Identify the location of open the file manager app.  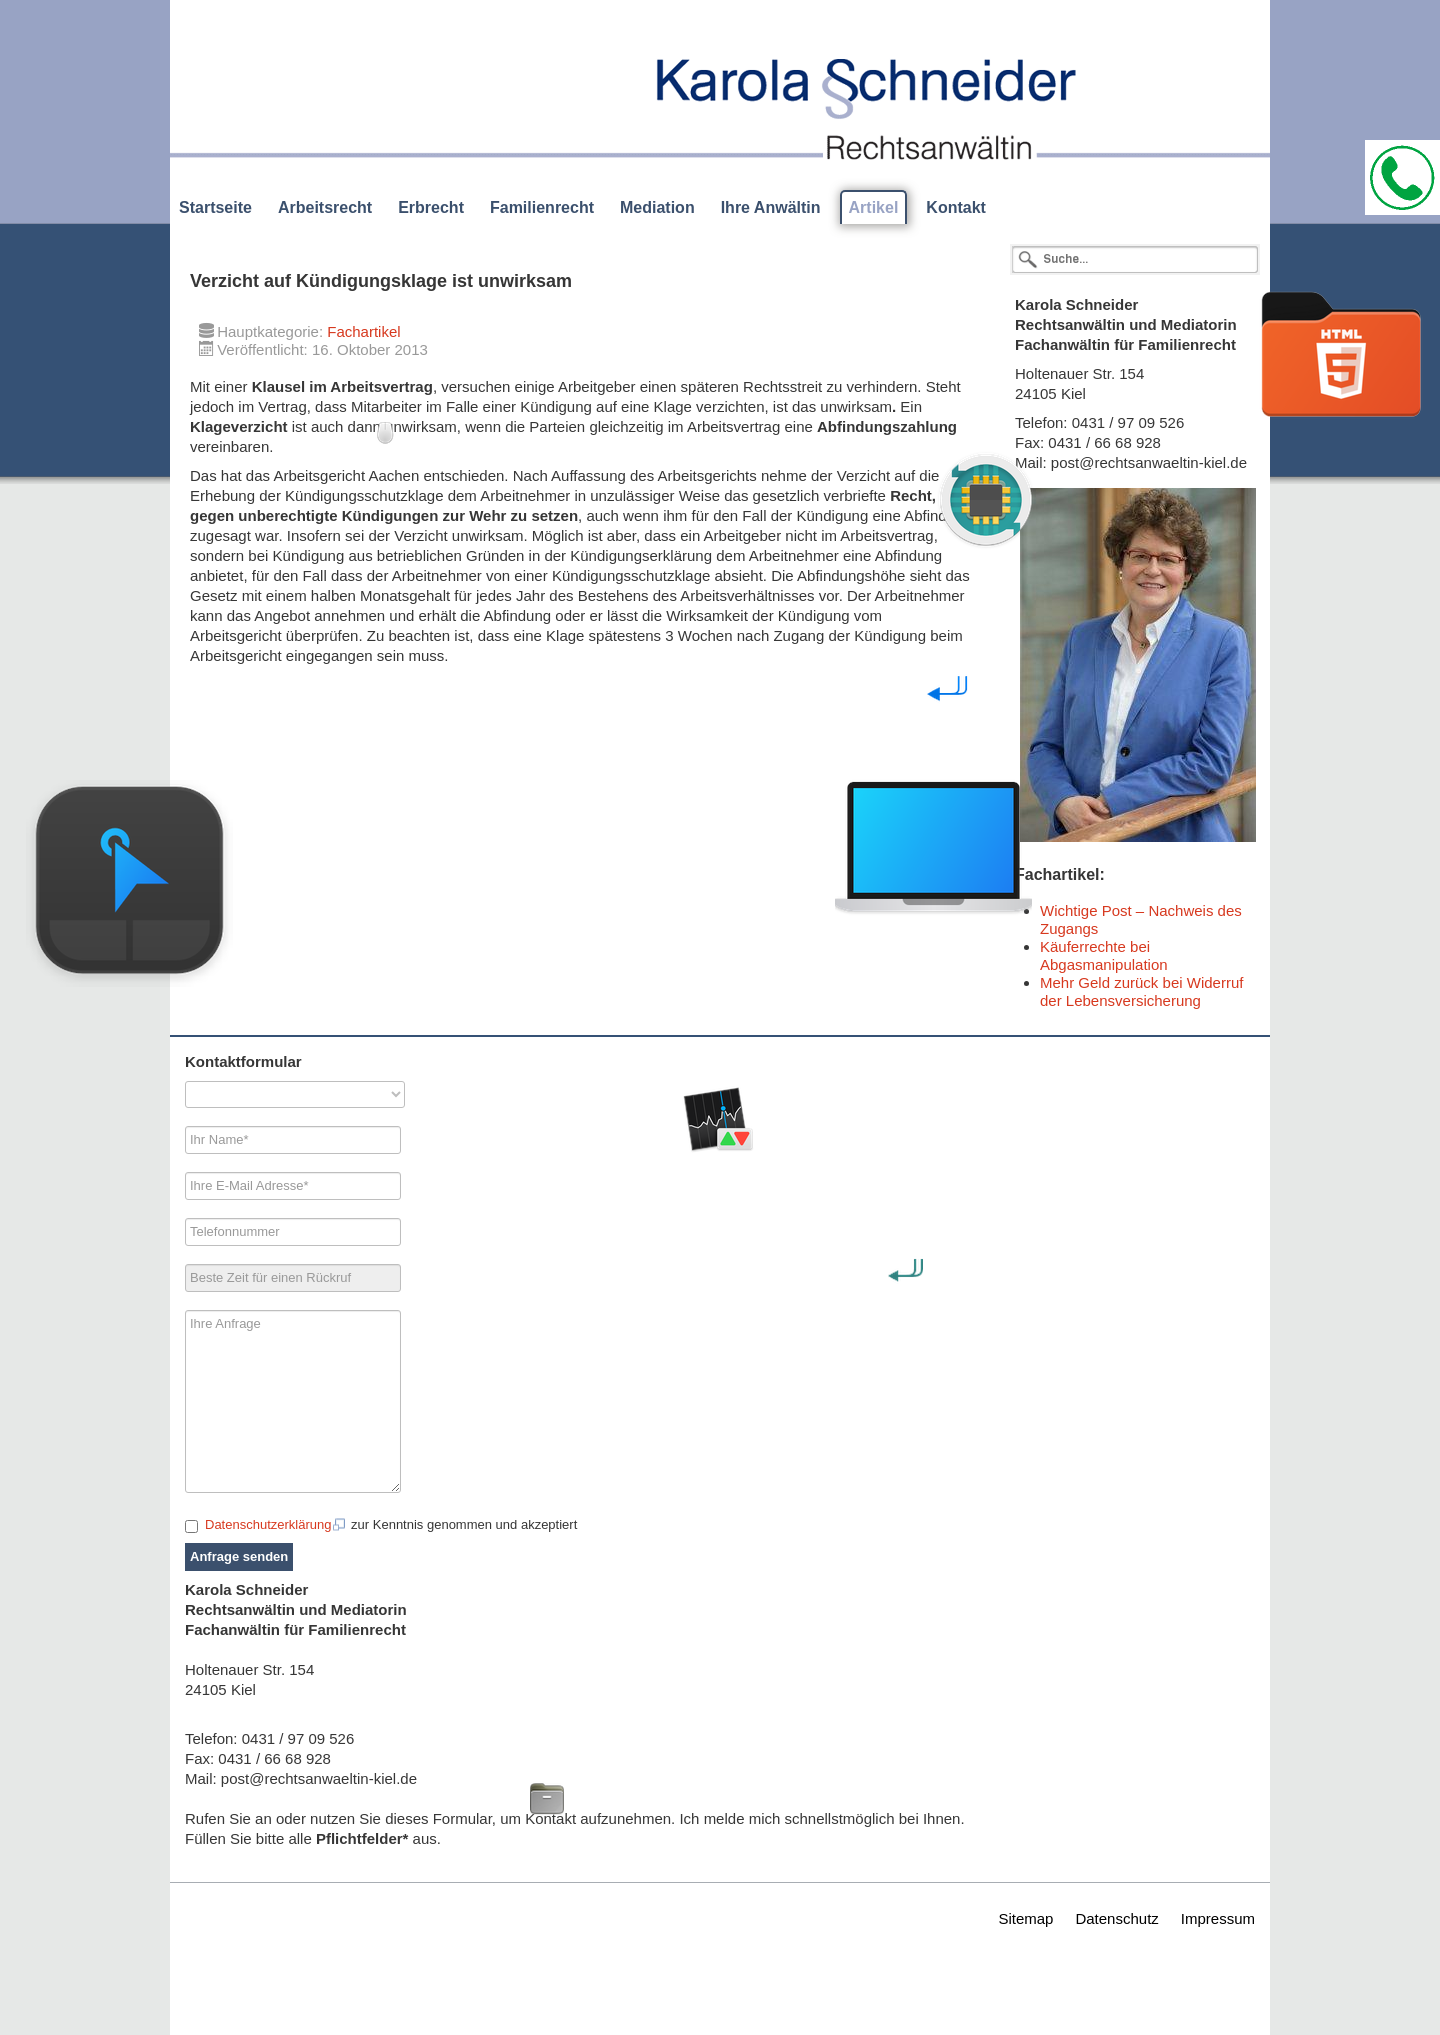
(547, 1798).